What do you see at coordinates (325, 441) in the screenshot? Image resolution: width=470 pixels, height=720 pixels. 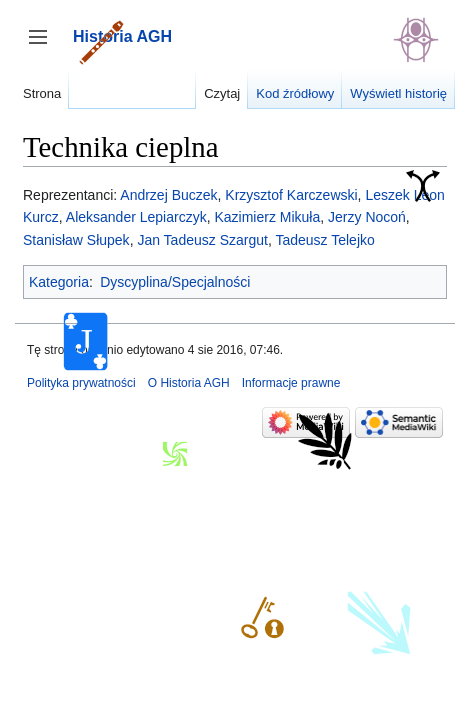 I see `olive ingredient or food item in a cooking game` at bounding box center [325, 441].